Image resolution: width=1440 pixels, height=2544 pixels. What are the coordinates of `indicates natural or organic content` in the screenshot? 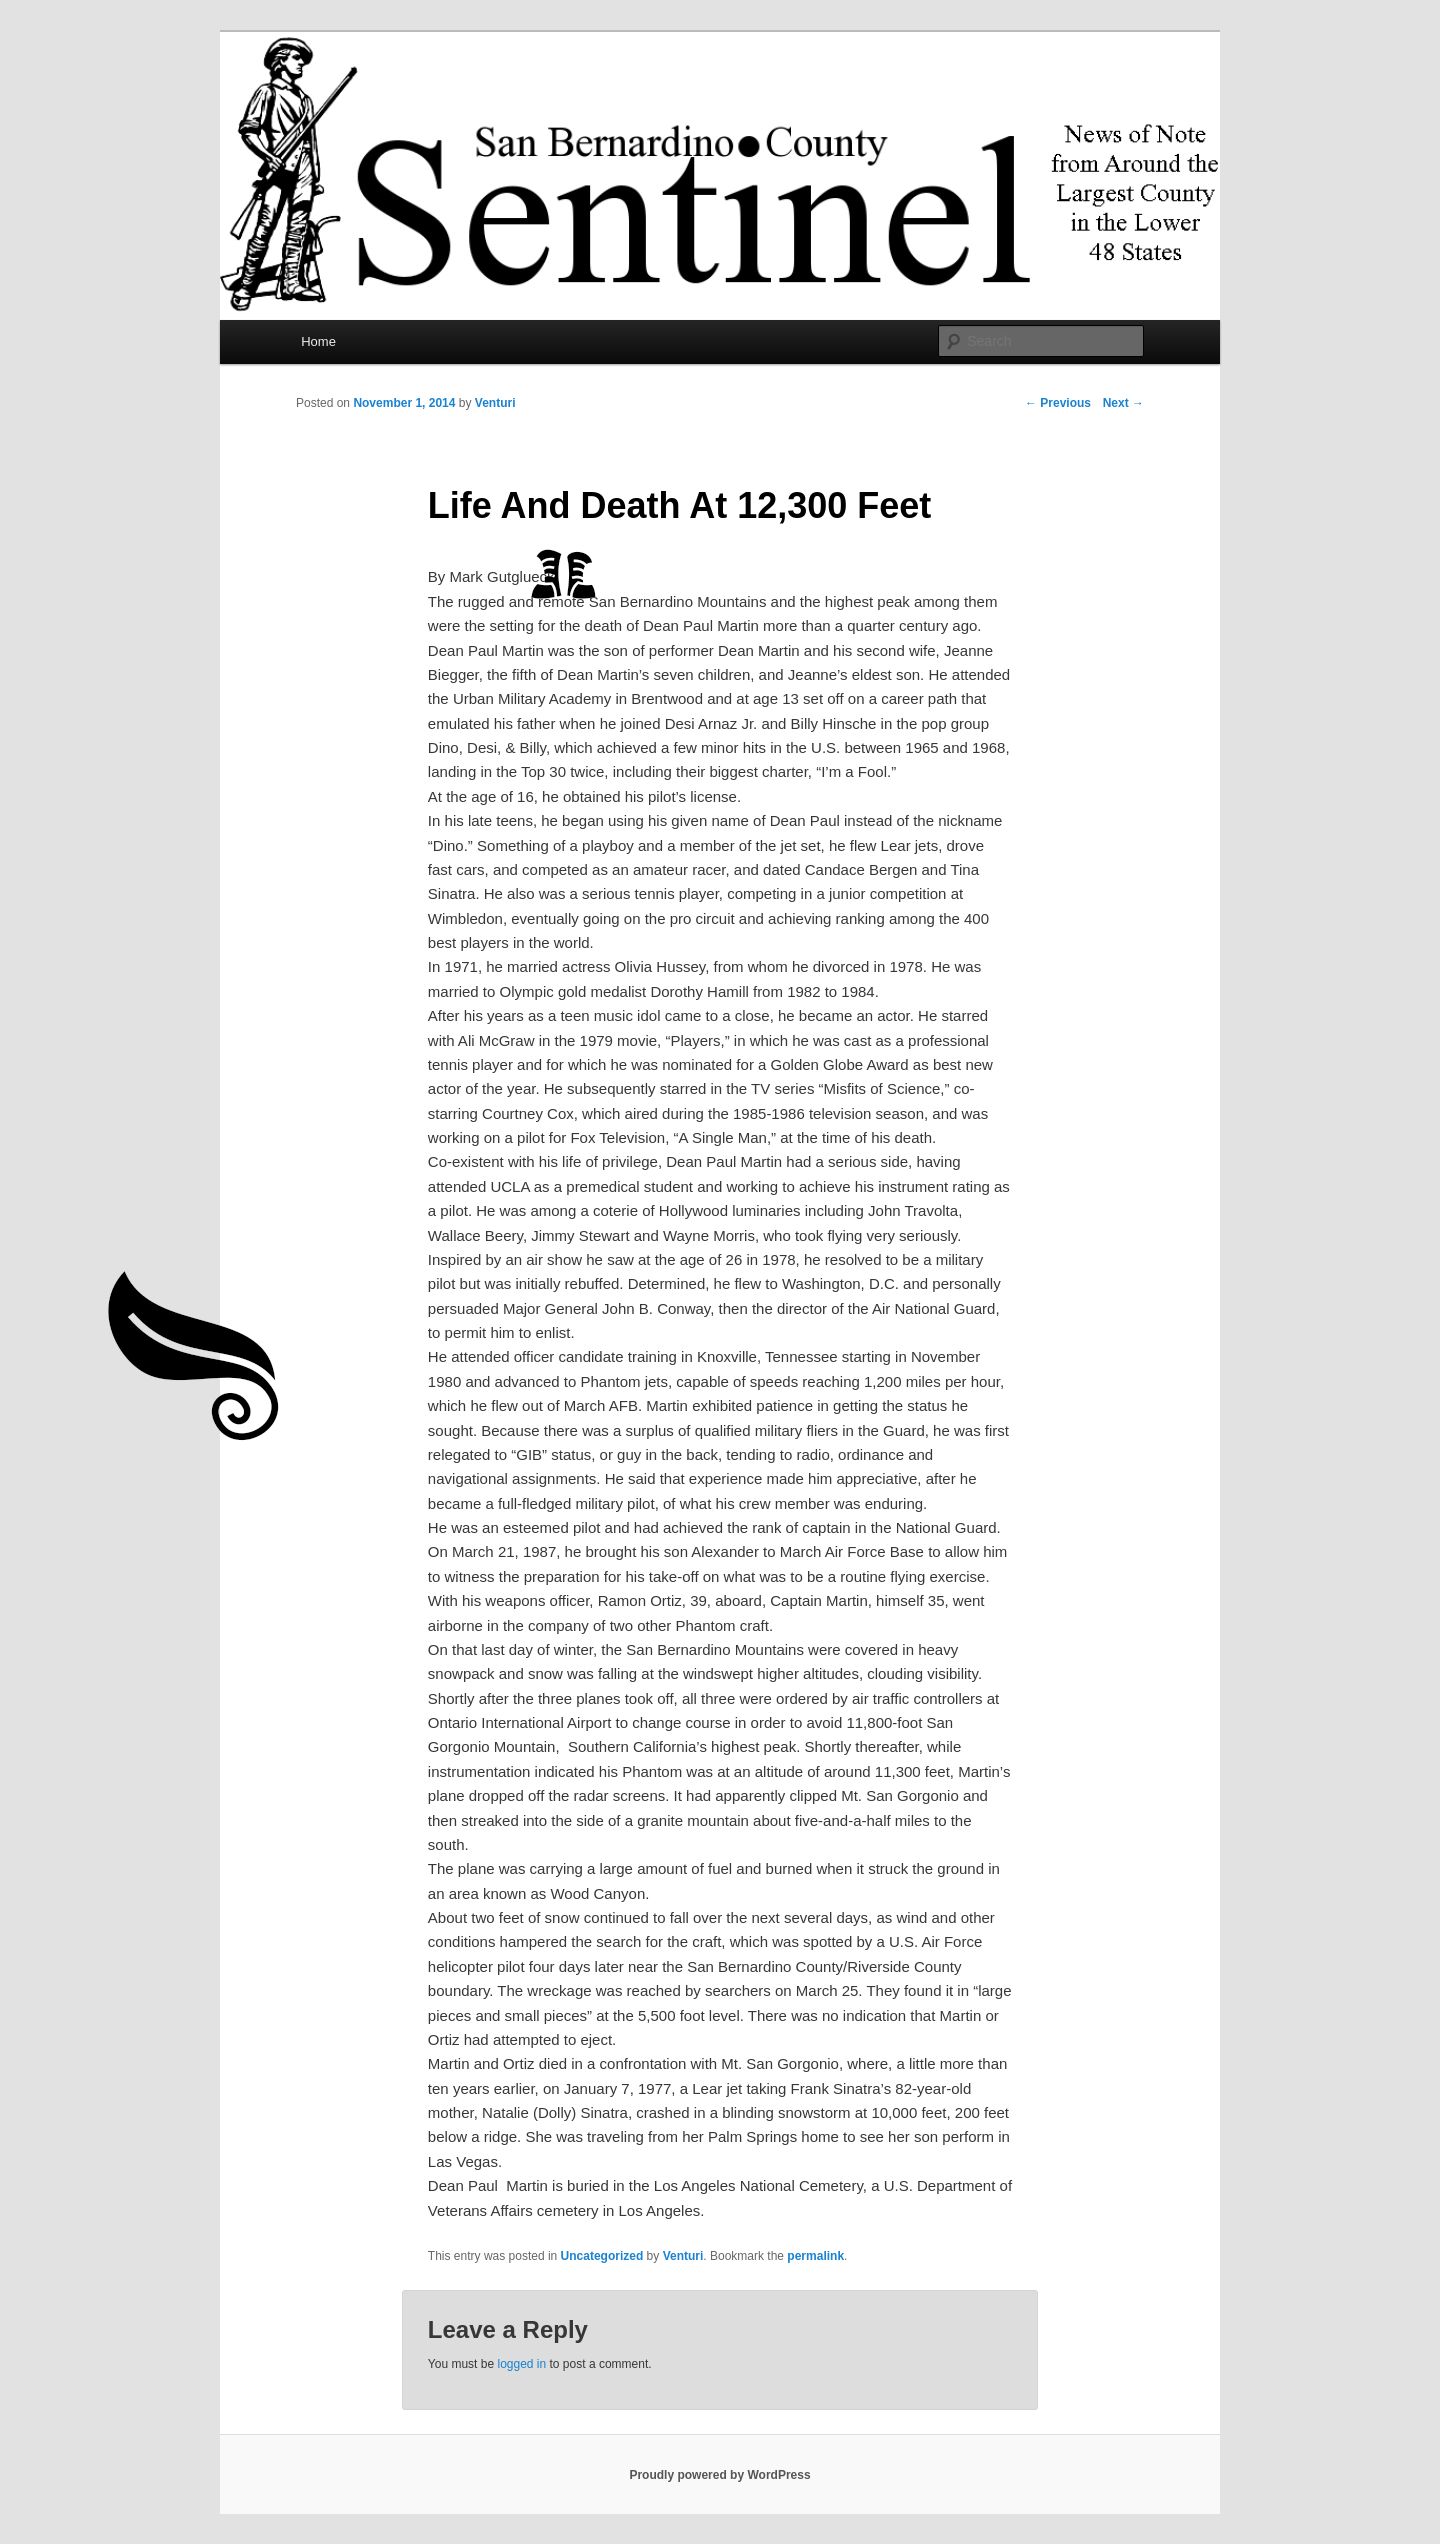 It's located at (193, 1355).